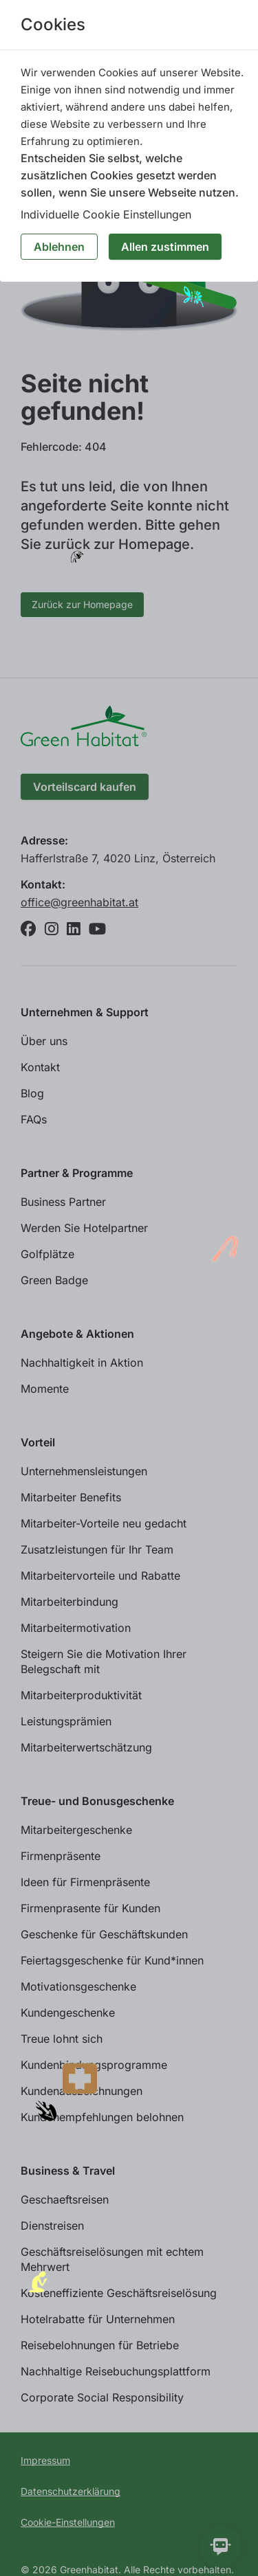  Describe the element at coordinates (77, 557) in the screenshot. I see `egyptian mythology or ancient egypt themed content` at that location.